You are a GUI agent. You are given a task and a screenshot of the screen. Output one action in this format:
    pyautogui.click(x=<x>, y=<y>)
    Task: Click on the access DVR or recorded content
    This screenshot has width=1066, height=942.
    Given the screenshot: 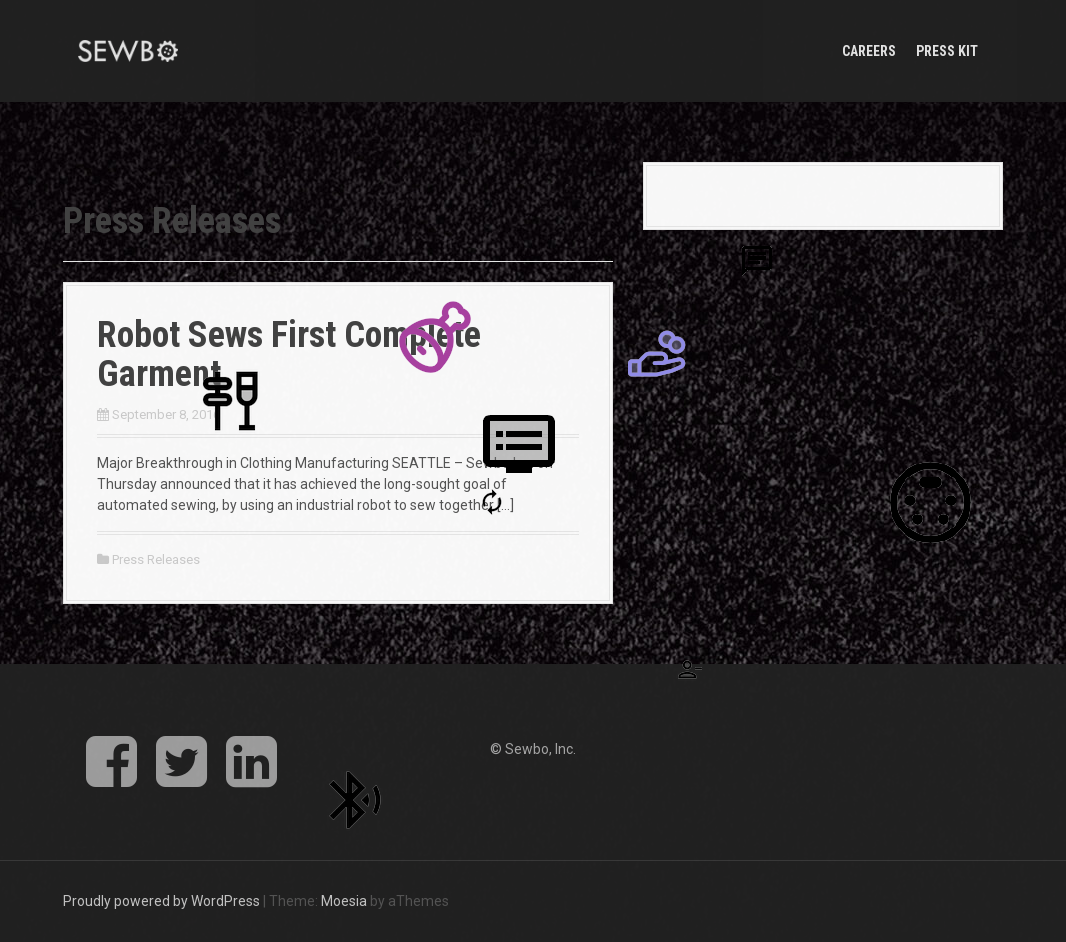 What is the action you would take?
    pyautogui.click(x=519, y=444)
    